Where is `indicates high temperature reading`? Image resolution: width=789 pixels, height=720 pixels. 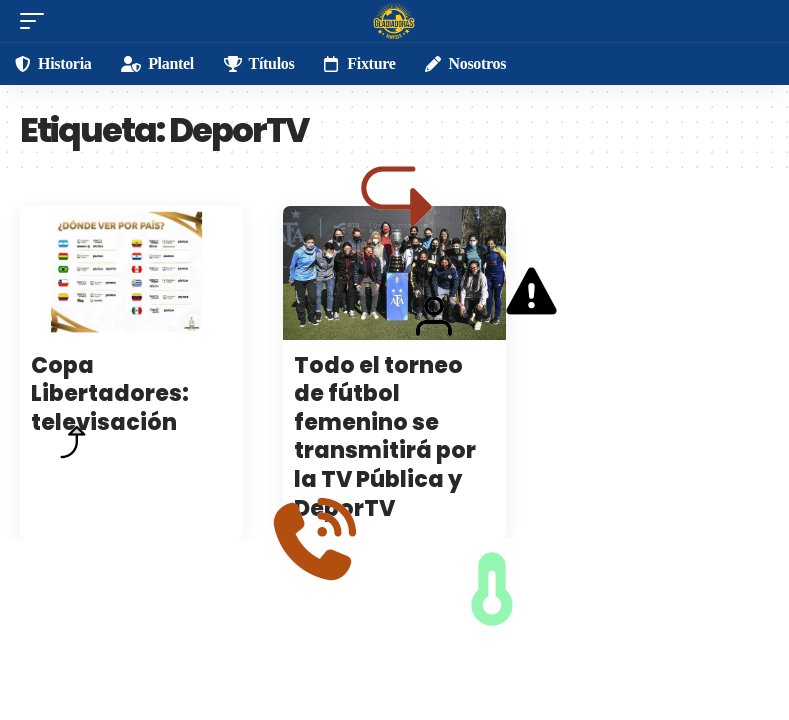
indicates high temperature reading is located at coordinates (492, 589).